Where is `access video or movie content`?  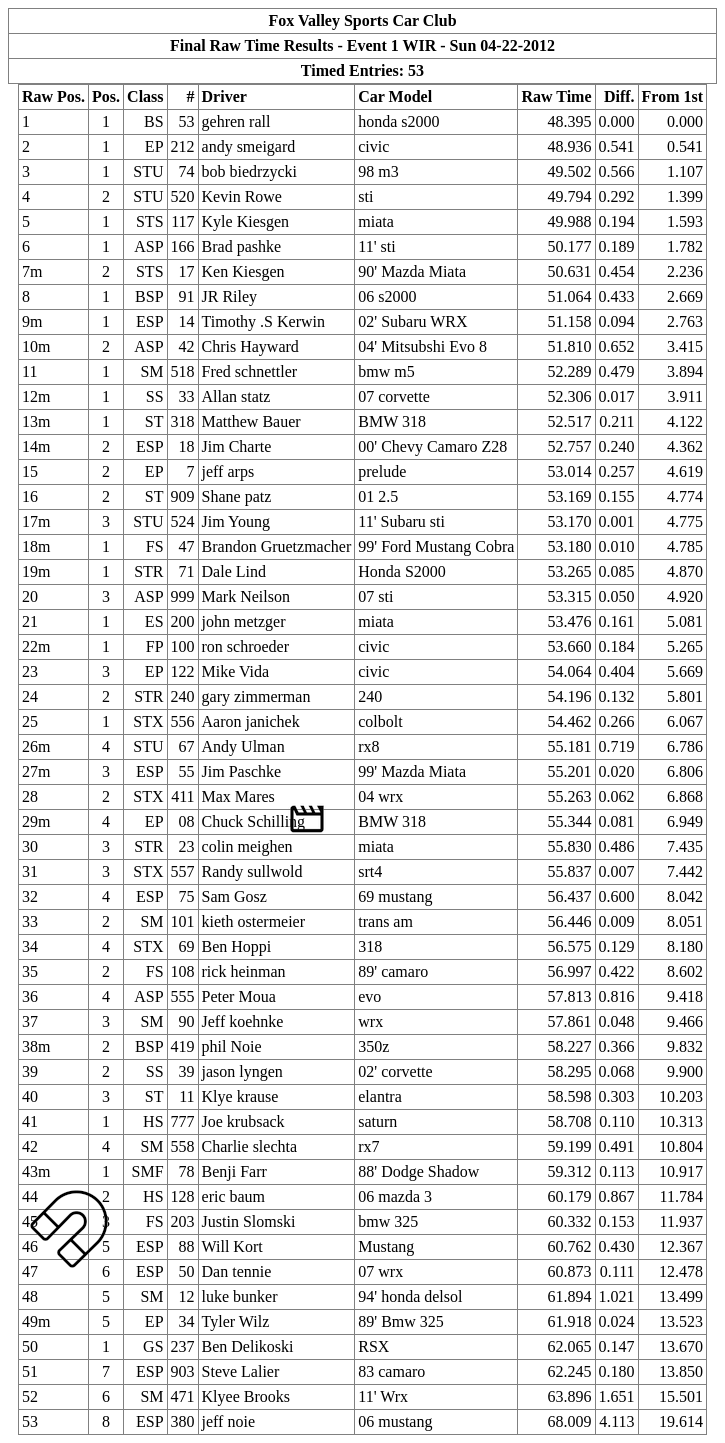 access video or movie content is located at coordinates (307, 819).